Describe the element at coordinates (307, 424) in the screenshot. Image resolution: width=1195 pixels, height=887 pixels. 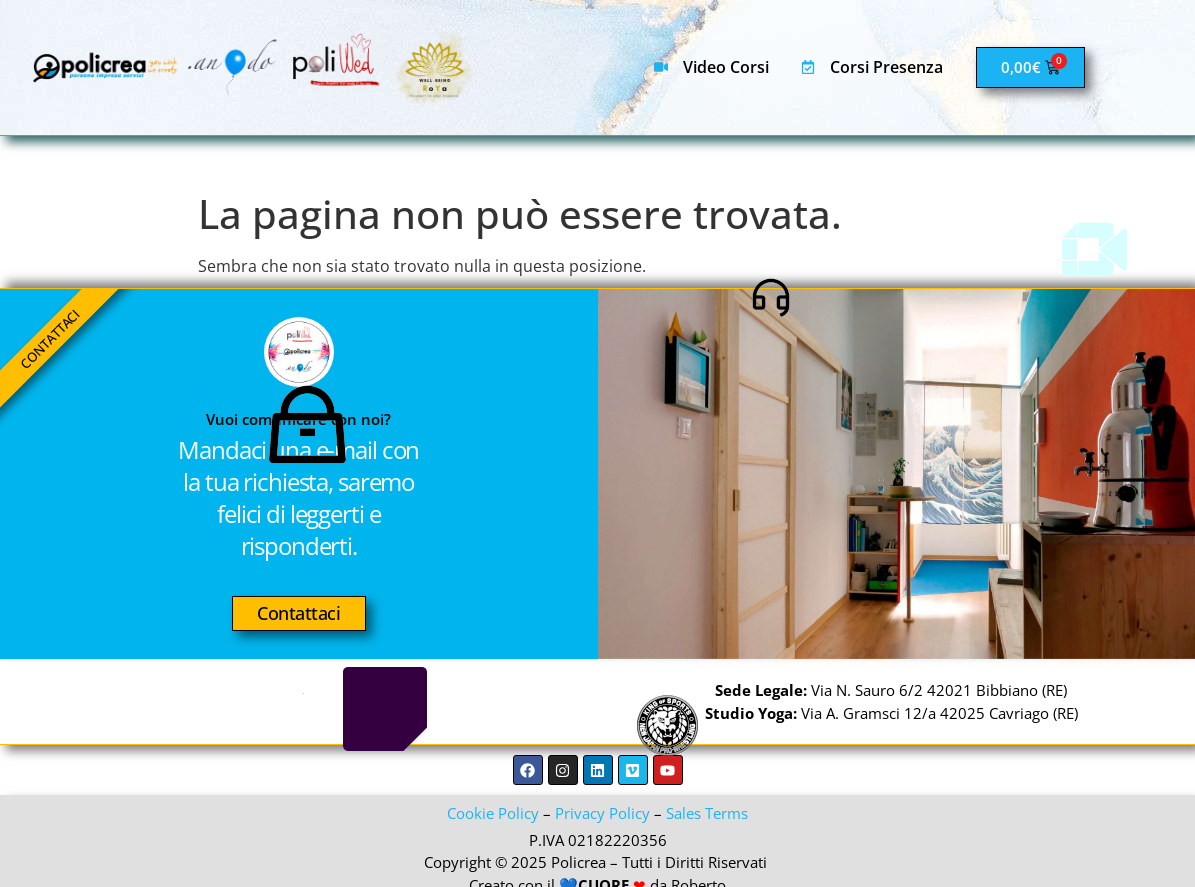
I see `view your shopping bag` at that location.